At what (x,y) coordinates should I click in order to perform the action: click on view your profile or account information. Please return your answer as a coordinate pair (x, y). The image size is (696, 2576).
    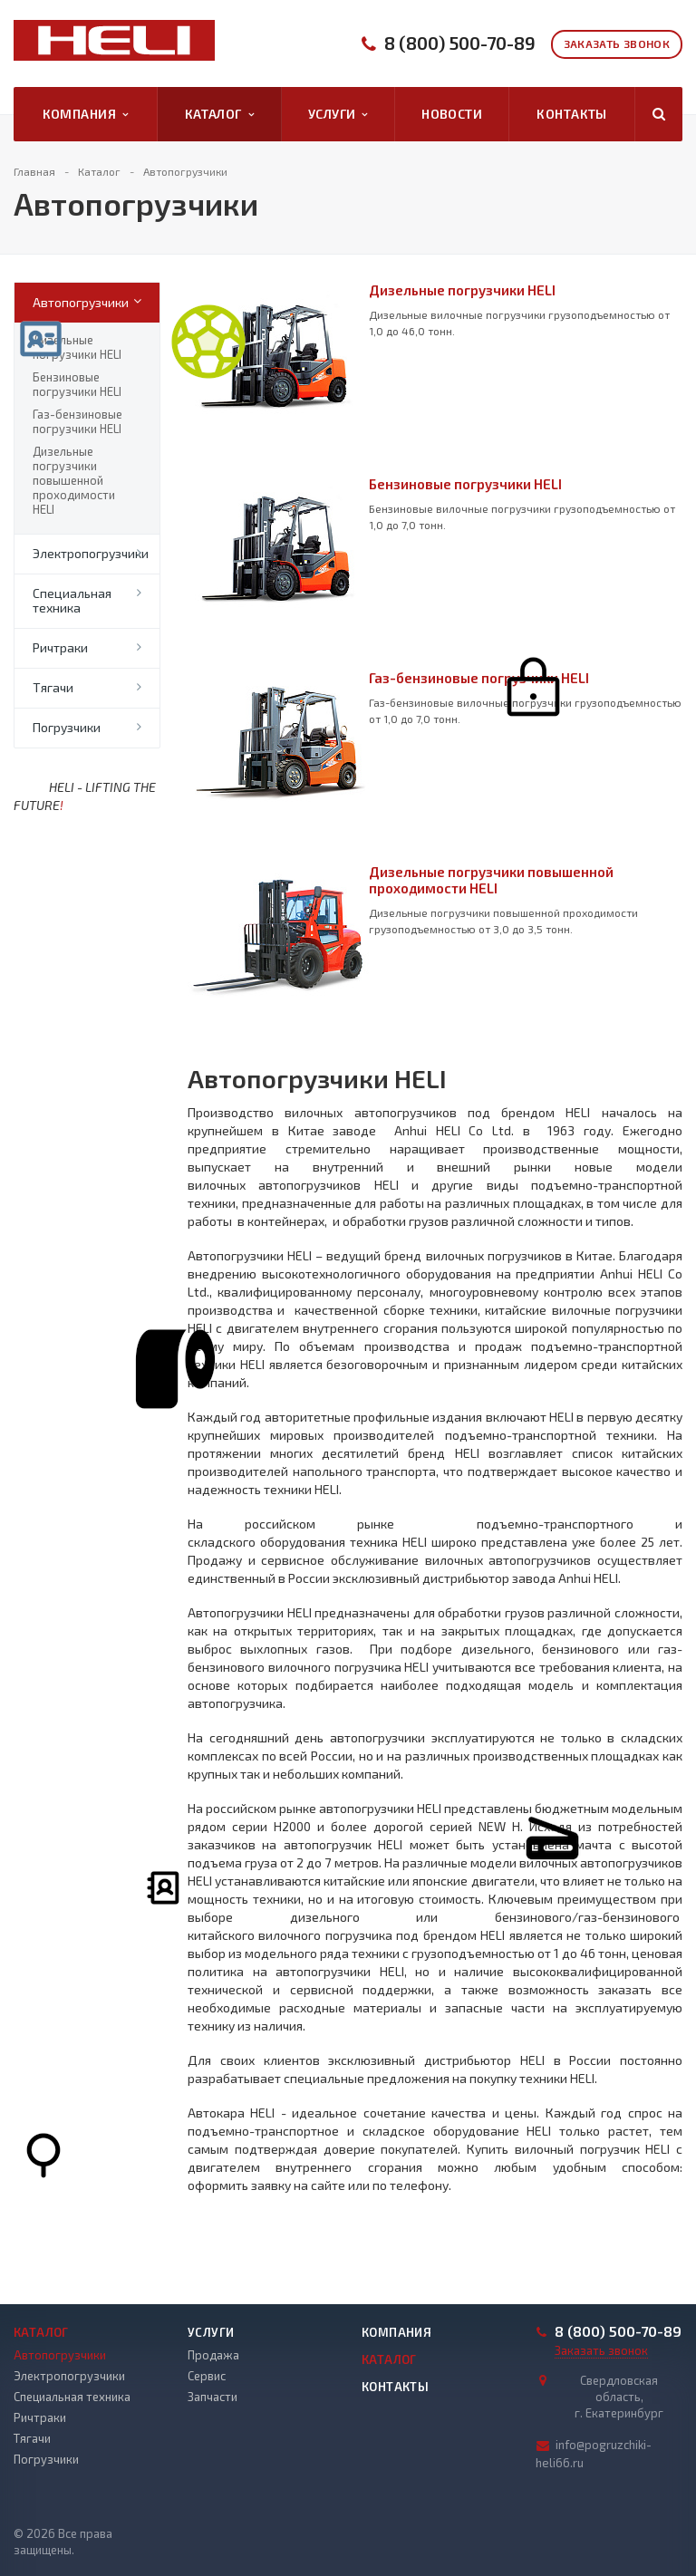
    Looking at the image, I should click on (41, 339).